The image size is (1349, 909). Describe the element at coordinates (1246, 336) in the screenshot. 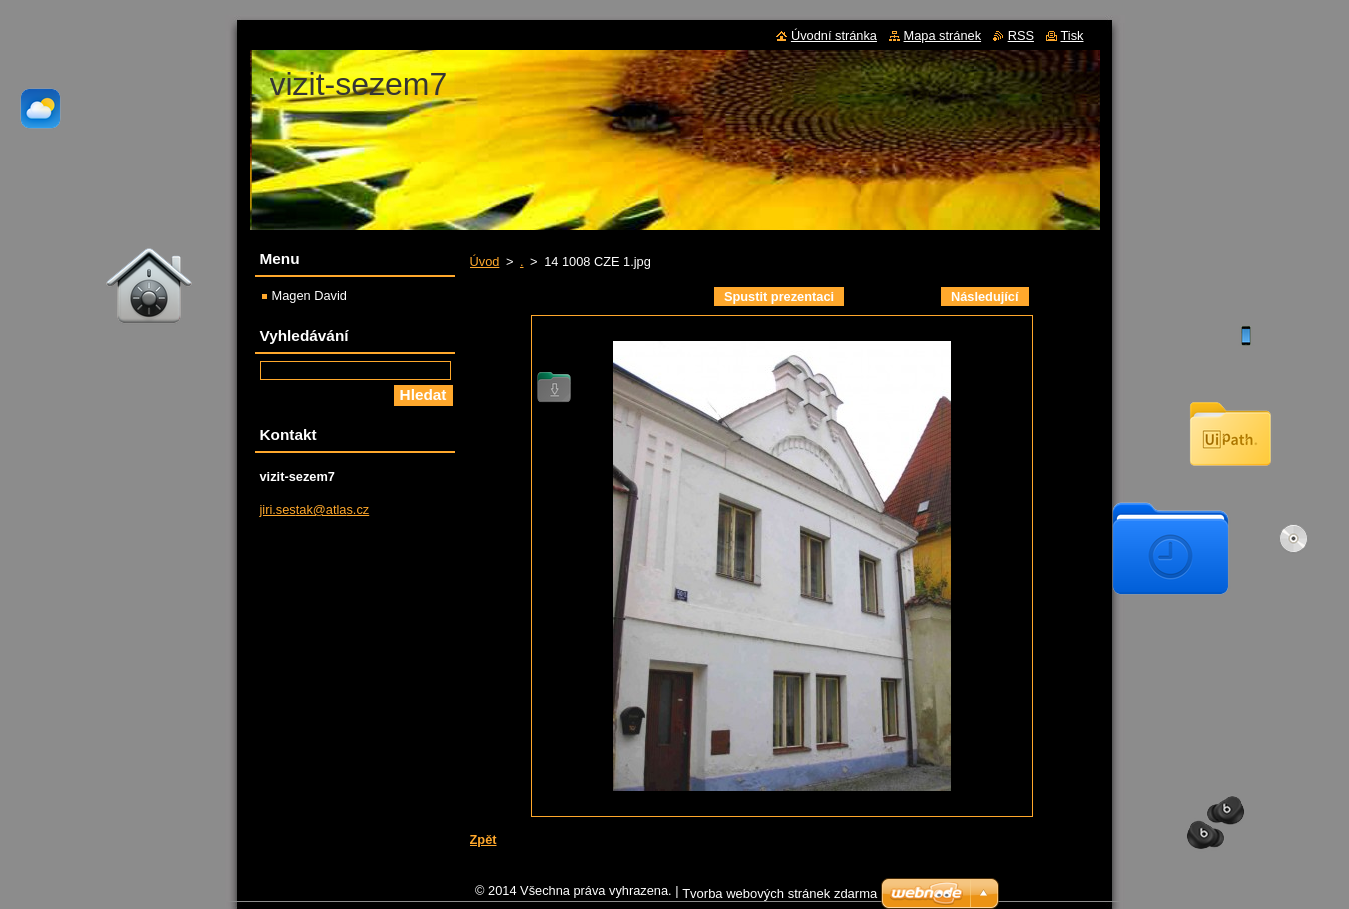

I see `manage connected iPhone 5c device` at that location.